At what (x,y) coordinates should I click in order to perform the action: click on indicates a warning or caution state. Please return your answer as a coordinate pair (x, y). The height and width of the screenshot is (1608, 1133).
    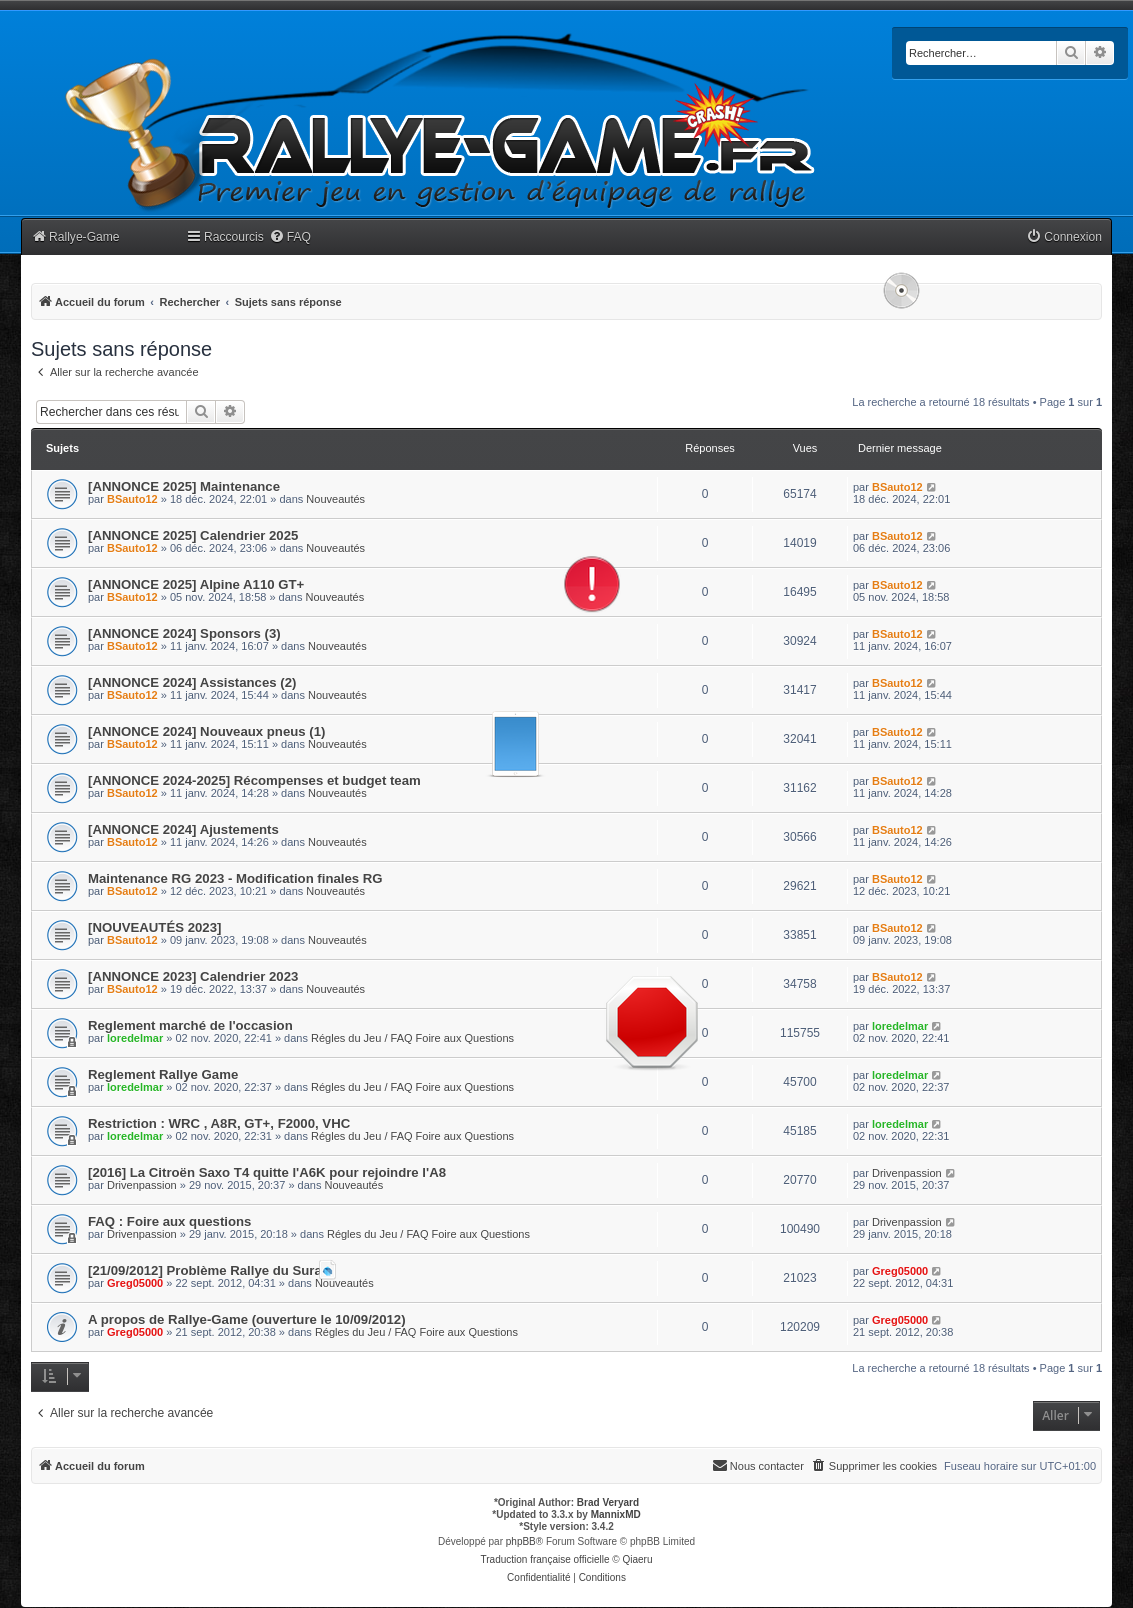
    Looking at the image, I should click on (592, 584).